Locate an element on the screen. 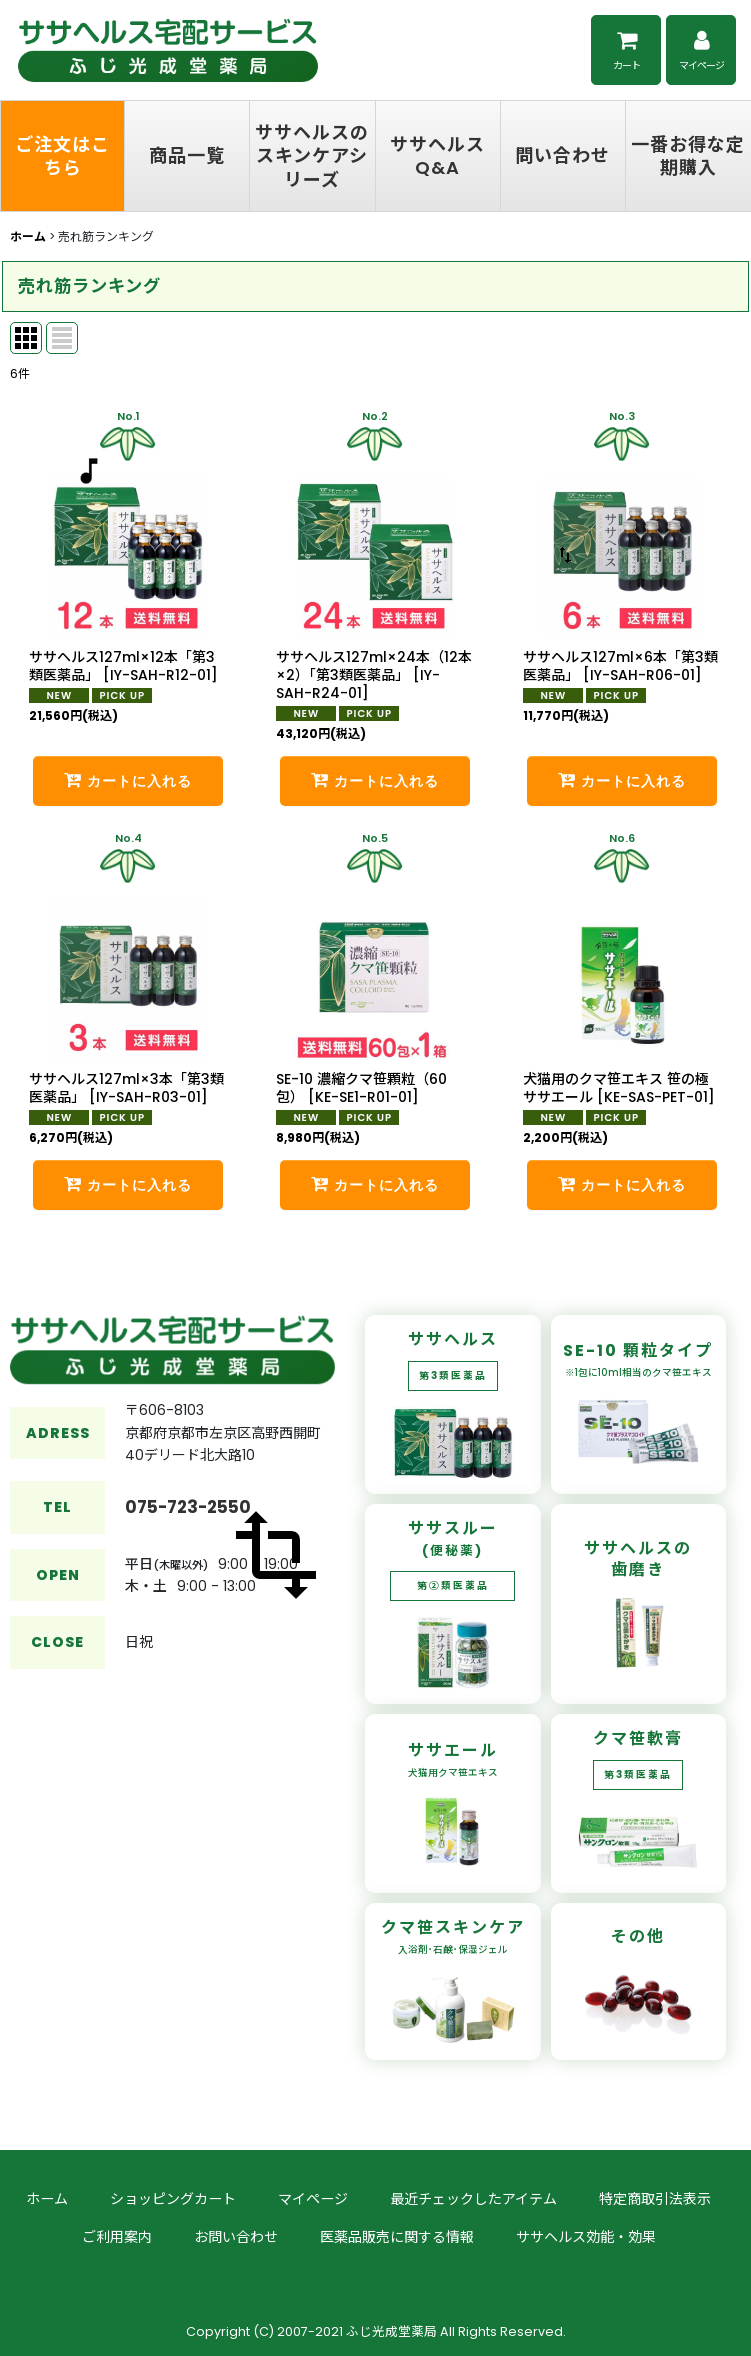 The height and width of the screenshot is (2356, 751). swap or reorder items vertically is located at coordinates (565, 555).